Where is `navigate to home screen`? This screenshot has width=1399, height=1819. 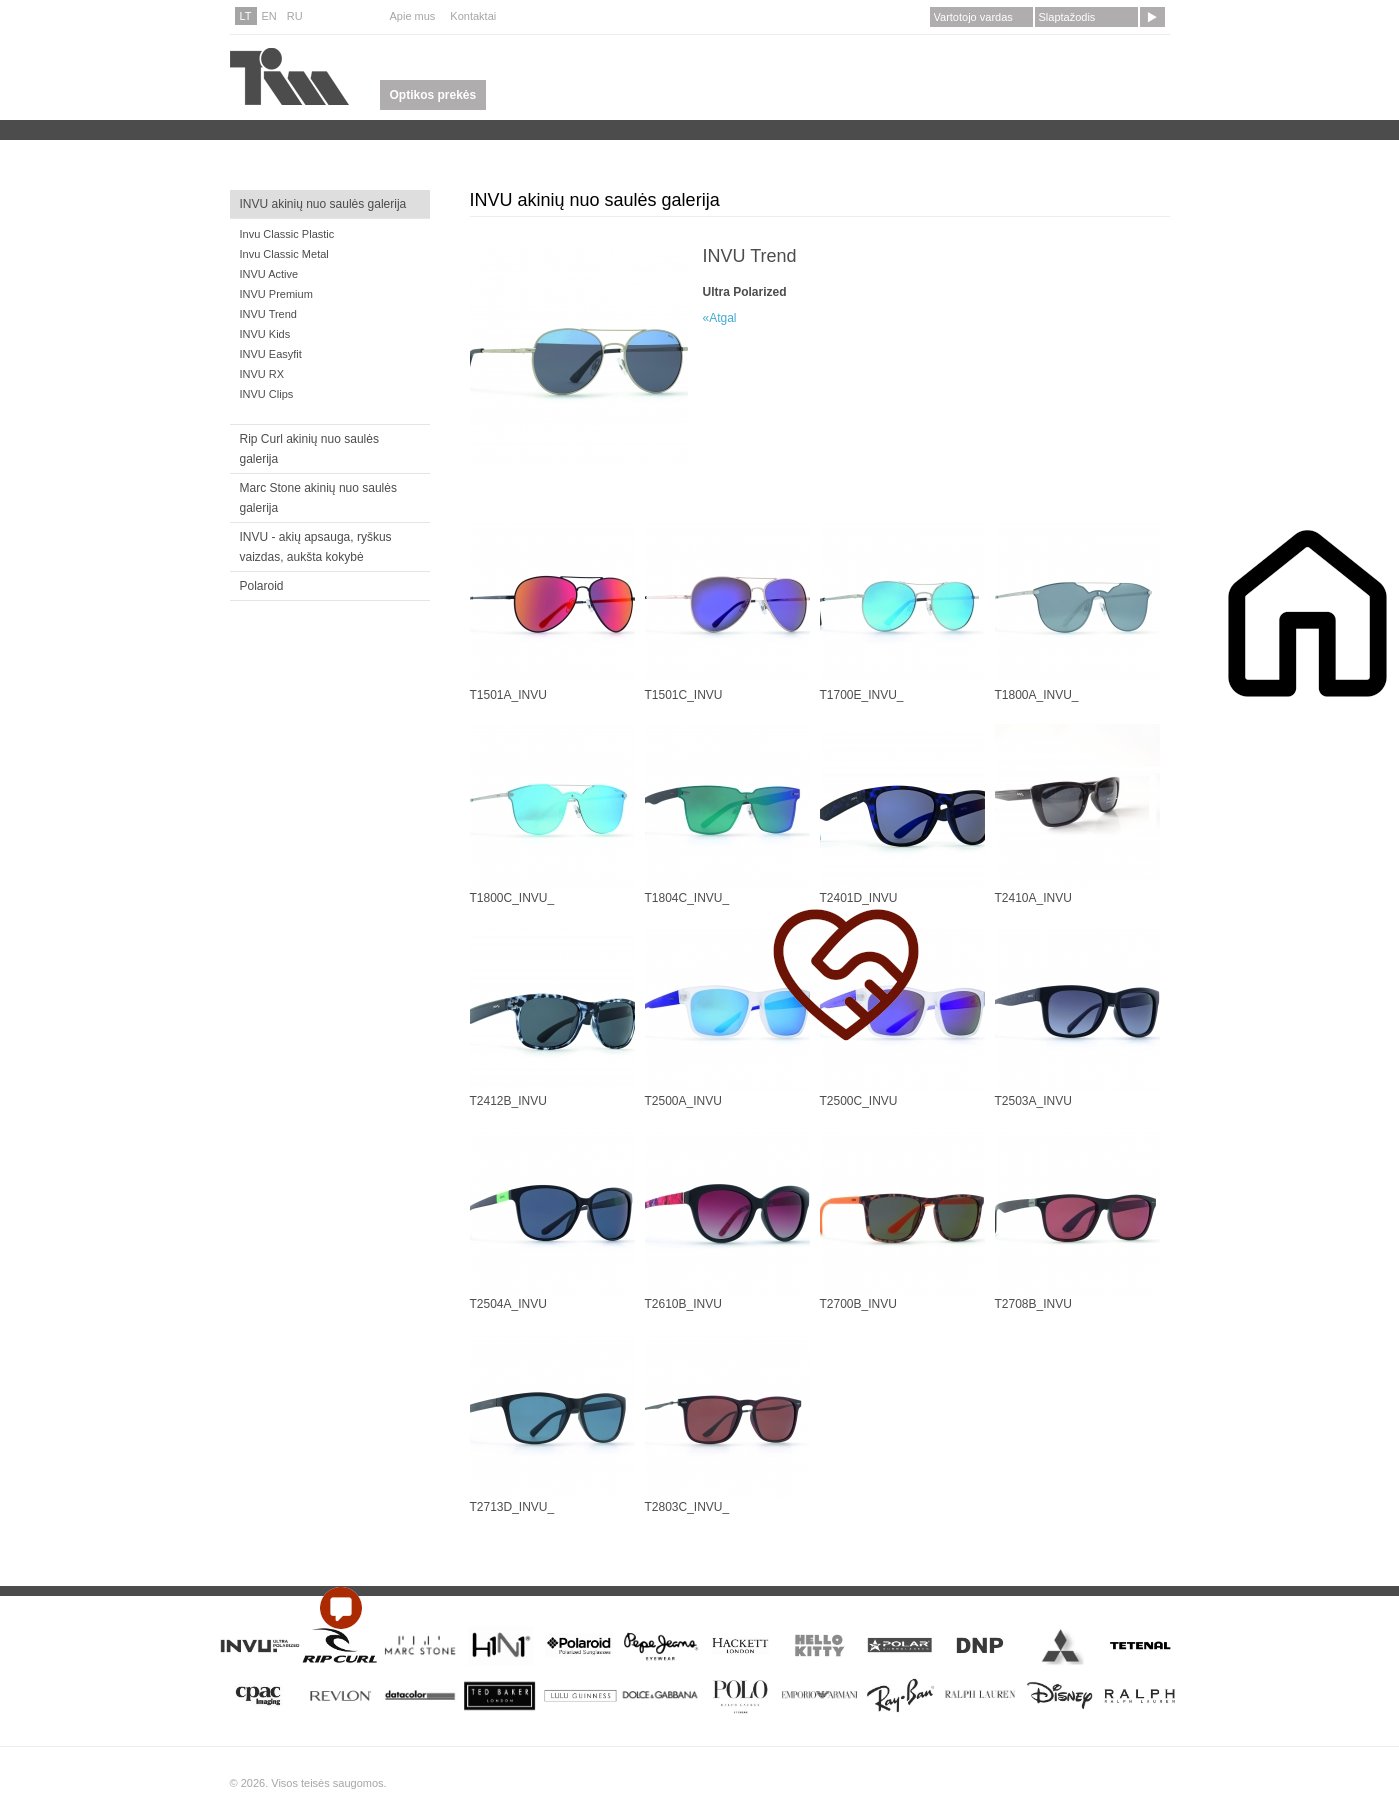
navigate to home screen is located at coordinates (1307, 617).